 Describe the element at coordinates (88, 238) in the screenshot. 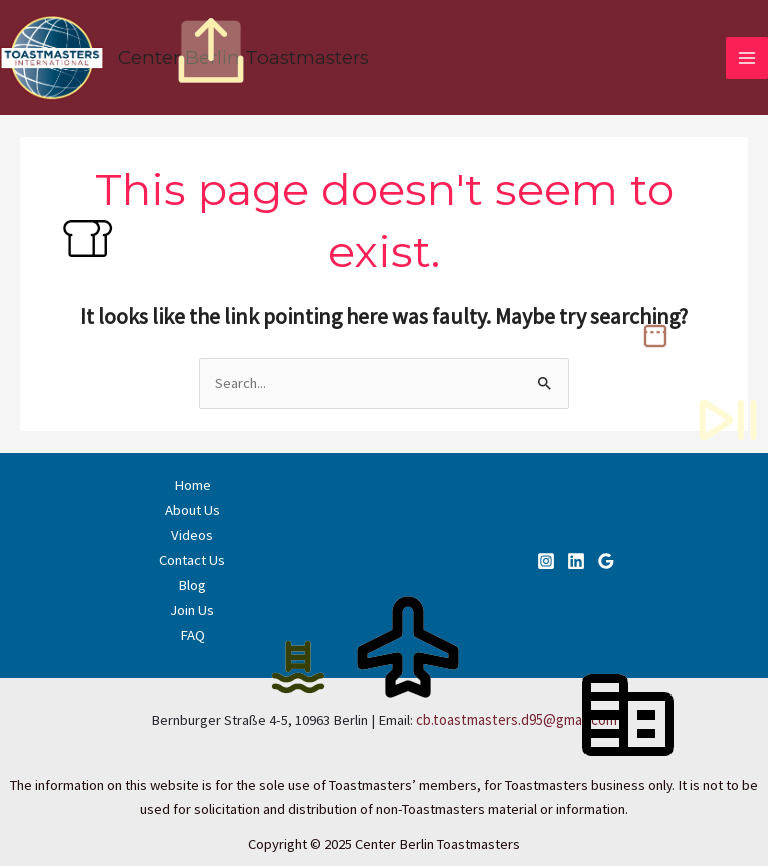

I see `browse bakery or bread products` at that location.